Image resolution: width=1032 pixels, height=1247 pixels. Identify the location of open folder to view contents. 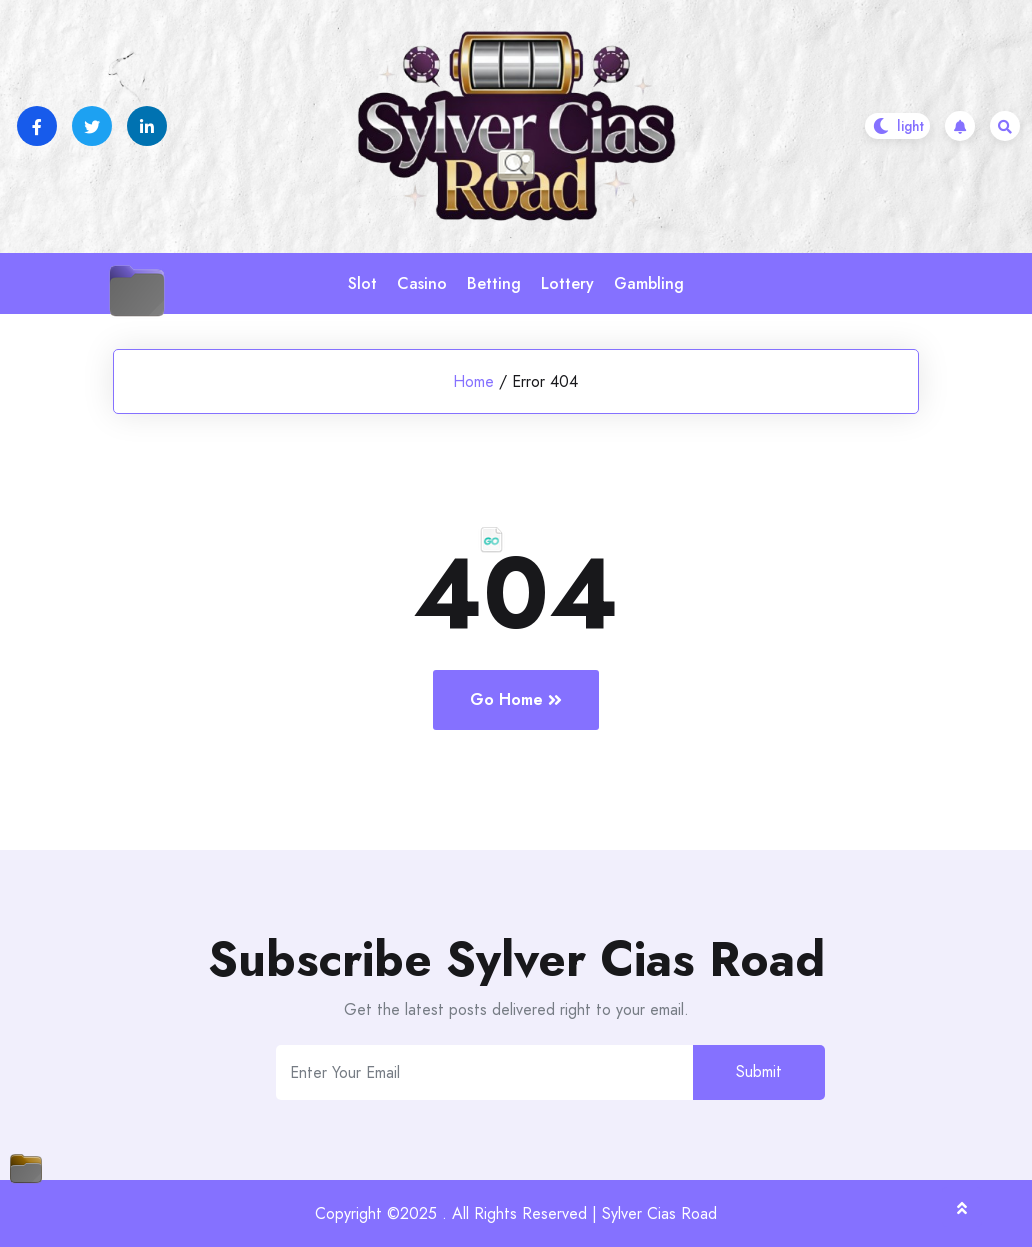
(137, 291).